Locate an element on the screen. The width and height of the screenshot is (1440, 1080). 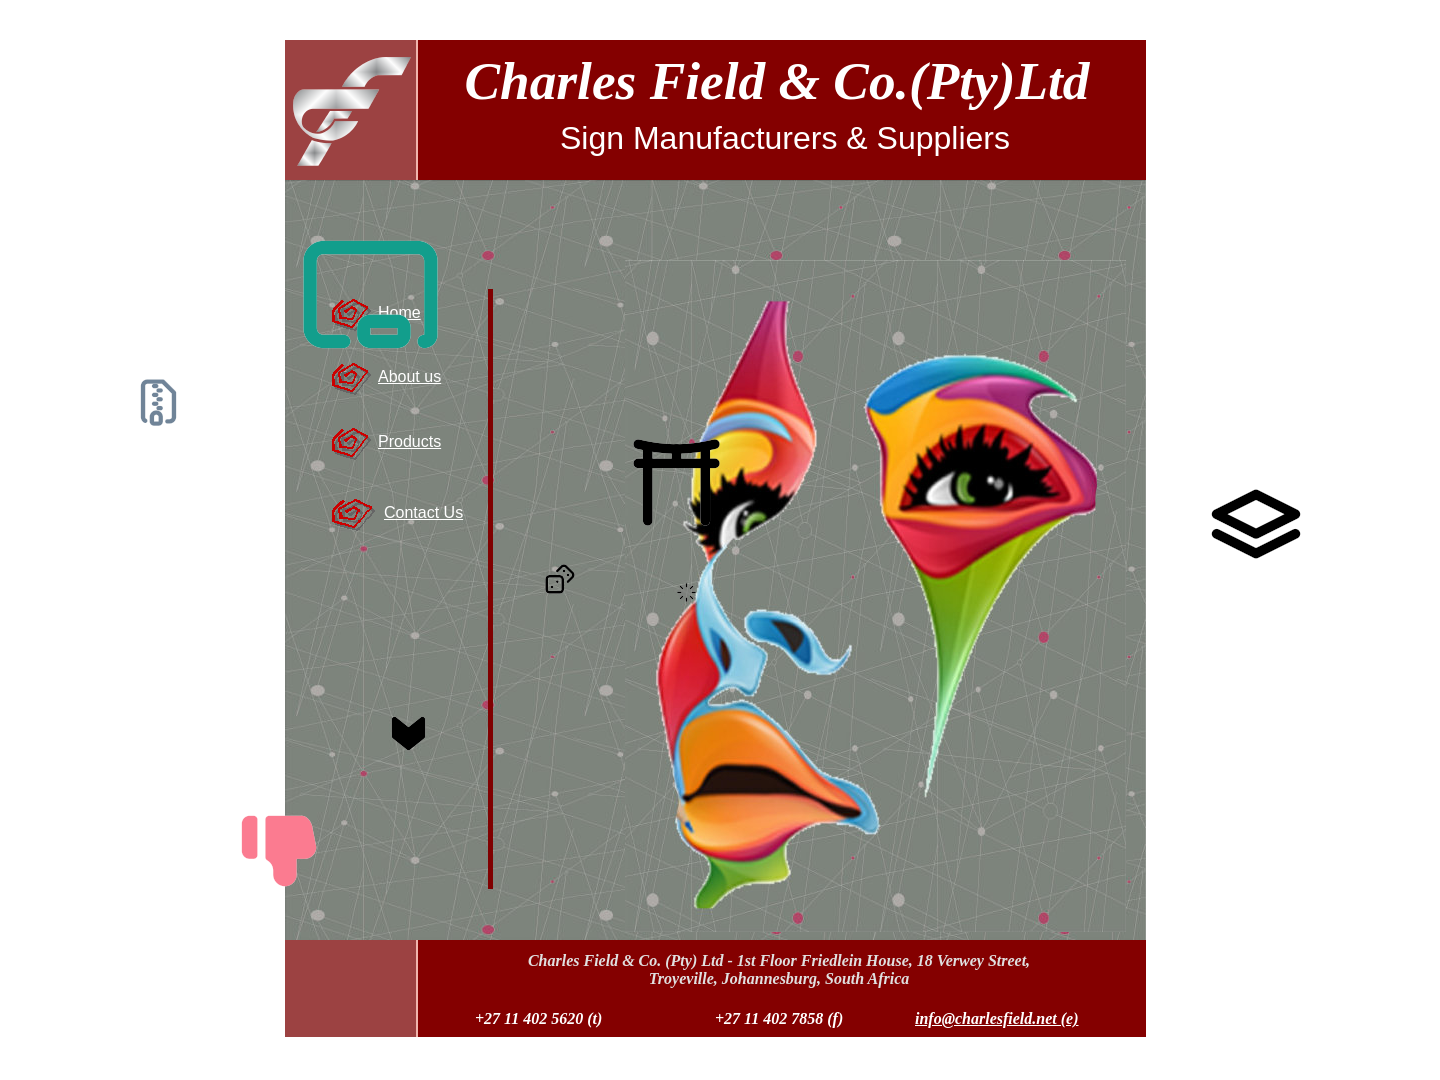
view layers or stacked content is located at coordinates (1256, 524).